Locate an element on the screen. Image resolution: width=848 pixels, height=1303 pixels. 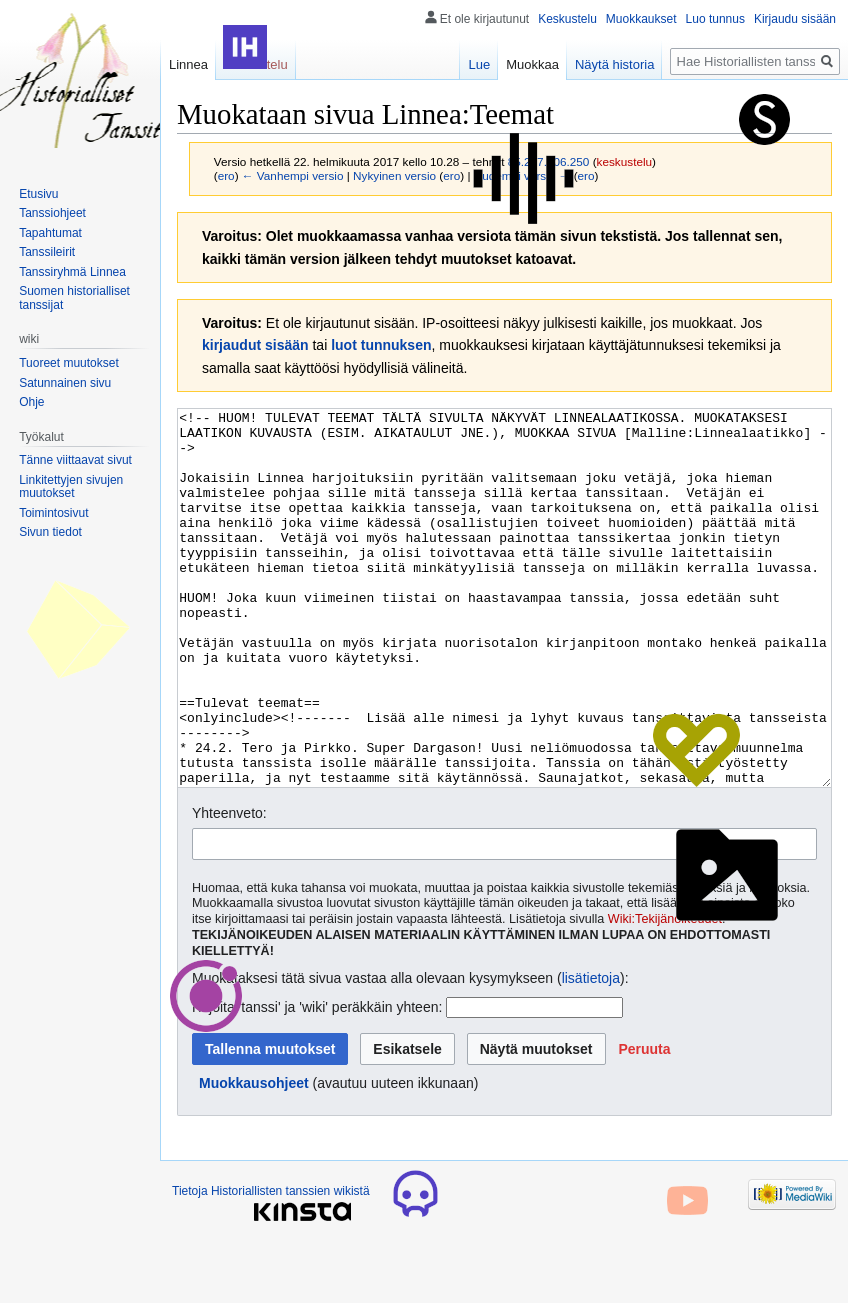
voice recognition or audio input active is located at coordinates (523, 178).